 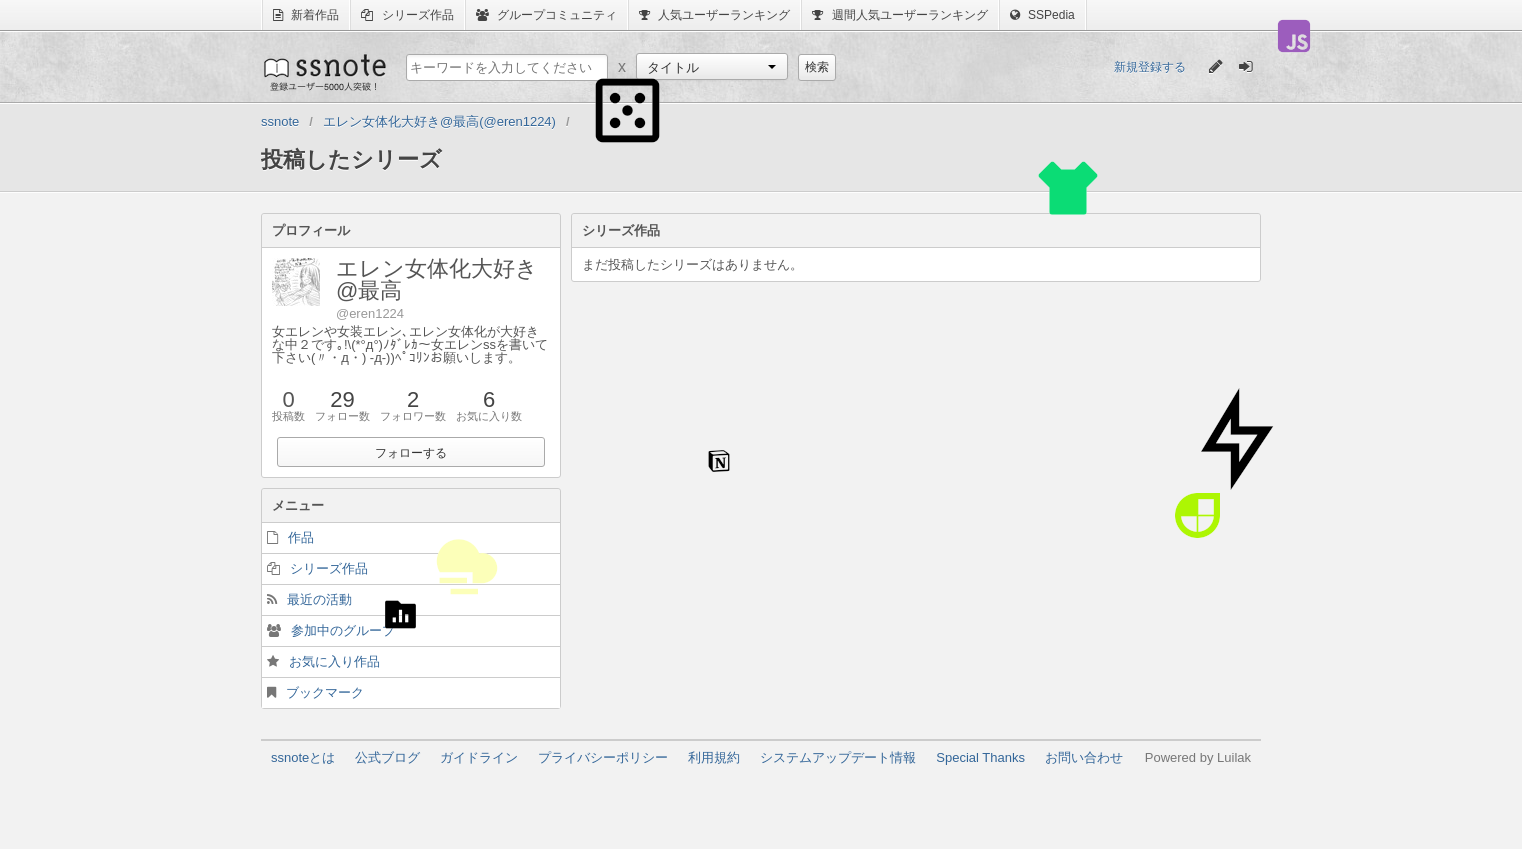 What do you see at coordinates (1068, 188) in the screenshot?
I see `browse clothing or apparel products` at bounding box center [1068, 188].